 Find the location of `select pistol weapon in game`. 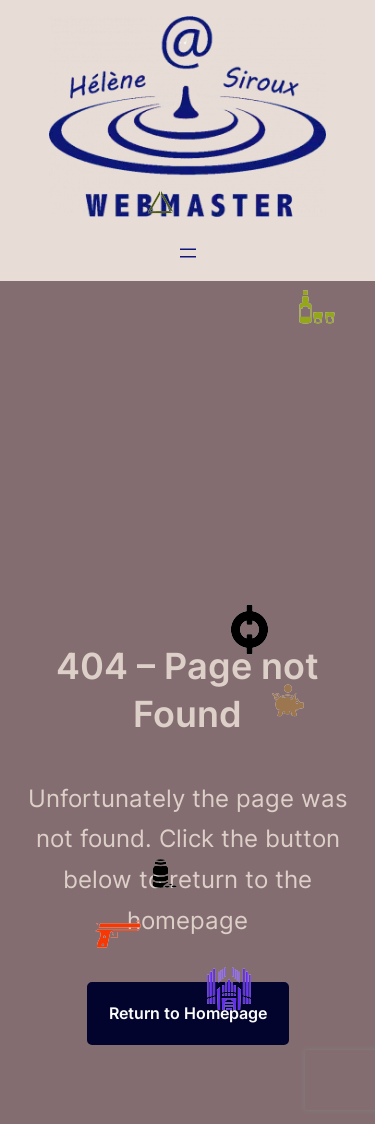

select pistol weapon in game is located at coordinates (118, 934).